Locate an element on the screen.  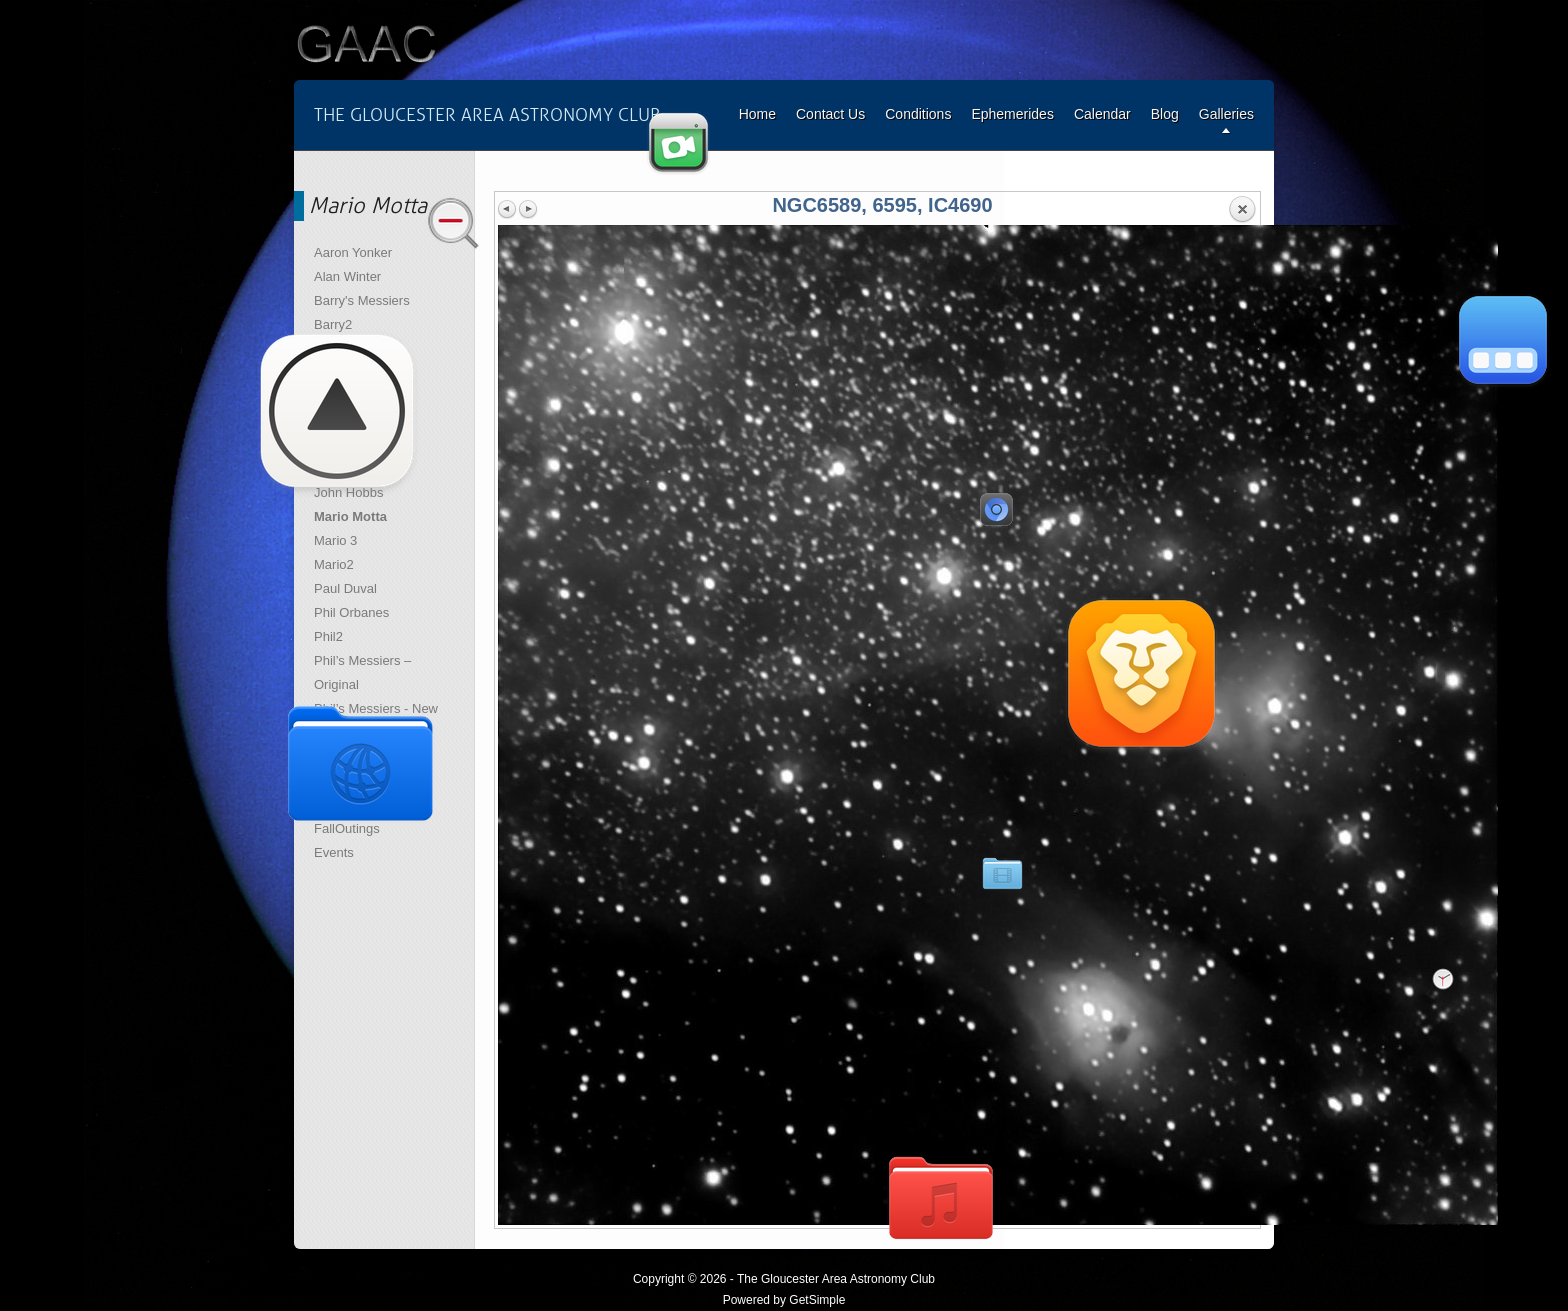
folder containing html web files is located at coordinates (360, 763).